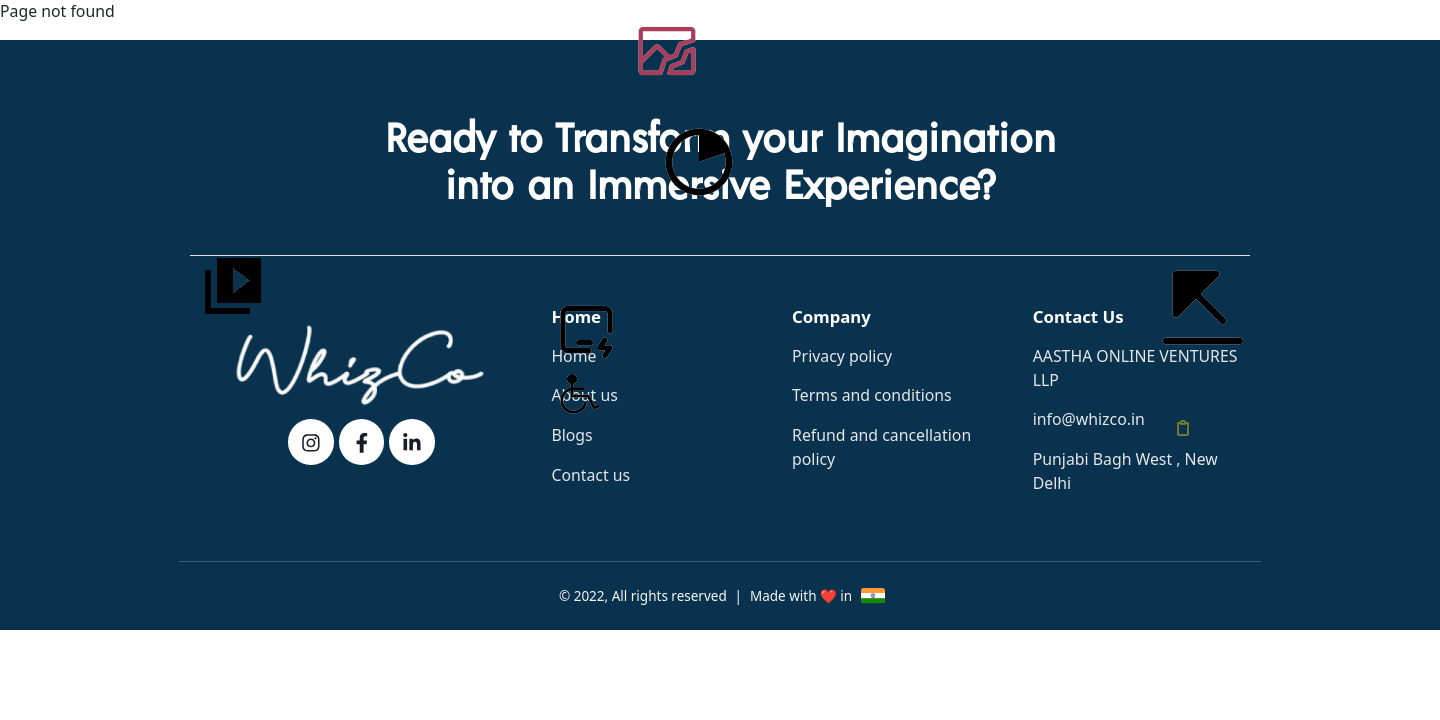 The width and height of the screenshot is (1440, 720). What do you see at coordinates (586, 329) in the screenshot?
I see `tablet charging in landscape mode` at bounding box center [586, 329].